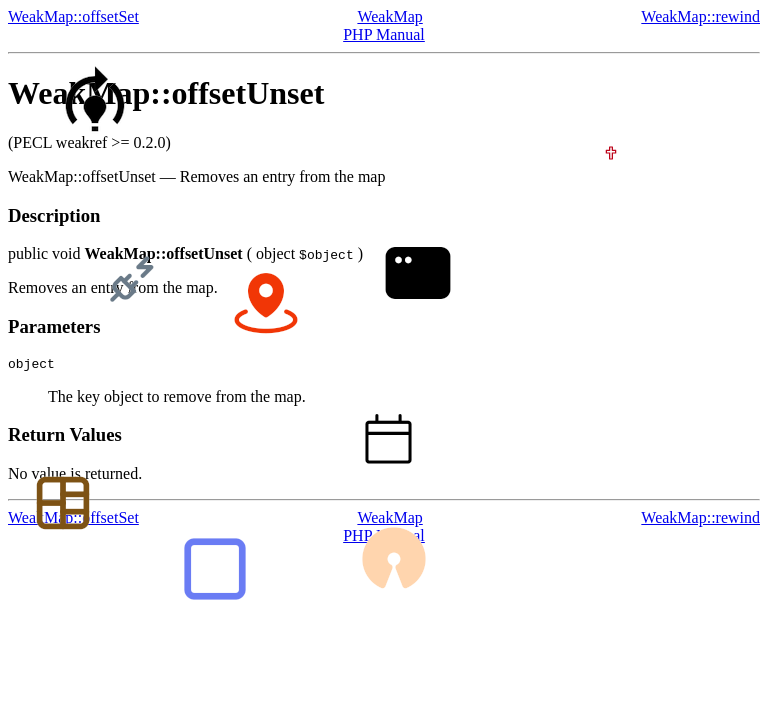  I want to click on view location area or zone on map, so click(266, 304).